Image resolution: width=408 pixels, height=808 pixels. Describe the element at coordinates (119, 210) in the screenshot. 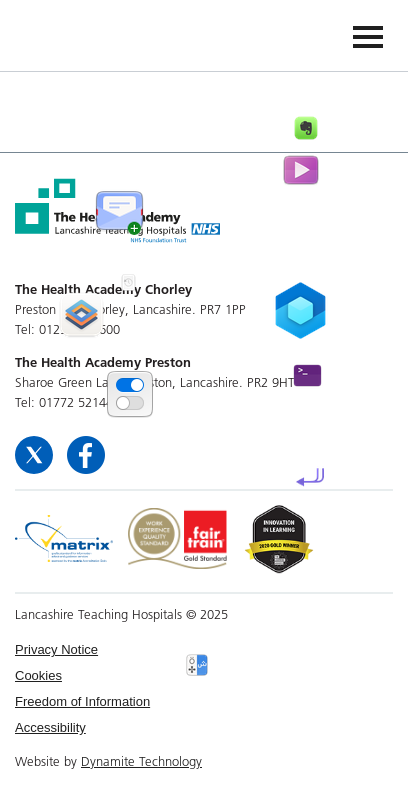

I see `compose a new email message` at that location.